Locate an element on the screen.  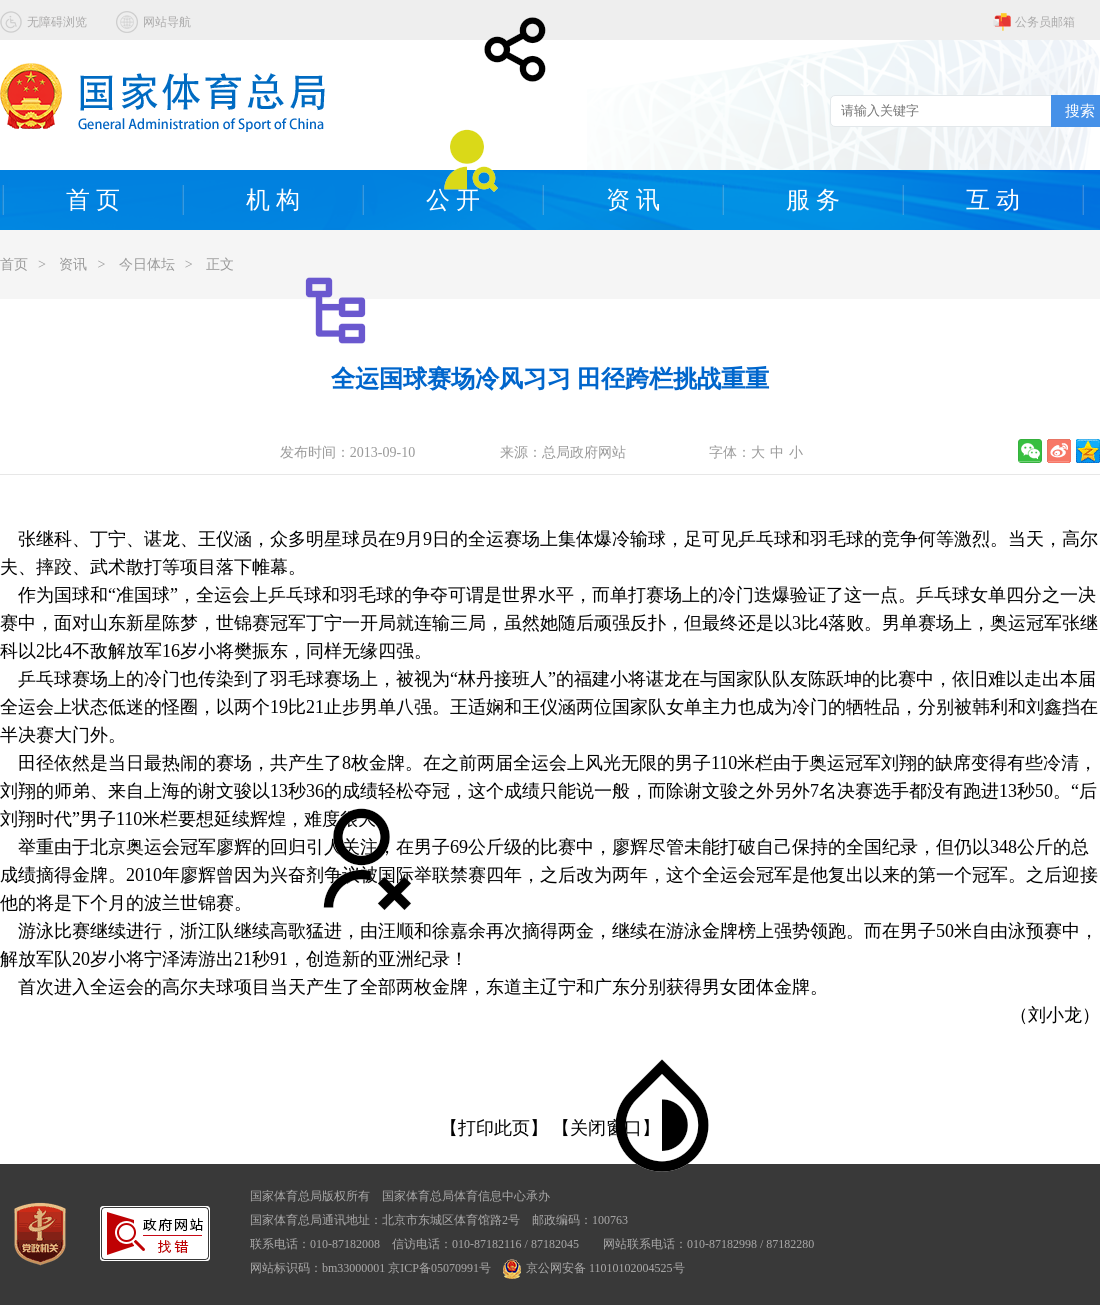
search for a user or contact is located at coordinates (467, 161).